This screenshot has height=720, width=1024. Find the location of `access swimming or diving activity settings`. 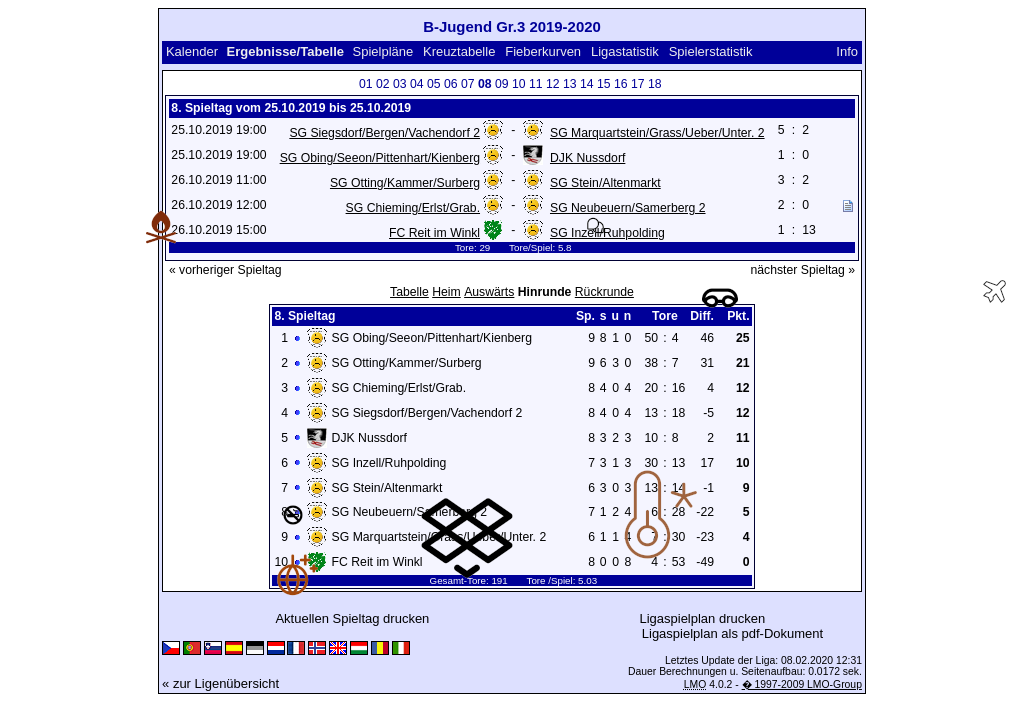

access swimming or diving activity settings is located at coordinates (720, 298).